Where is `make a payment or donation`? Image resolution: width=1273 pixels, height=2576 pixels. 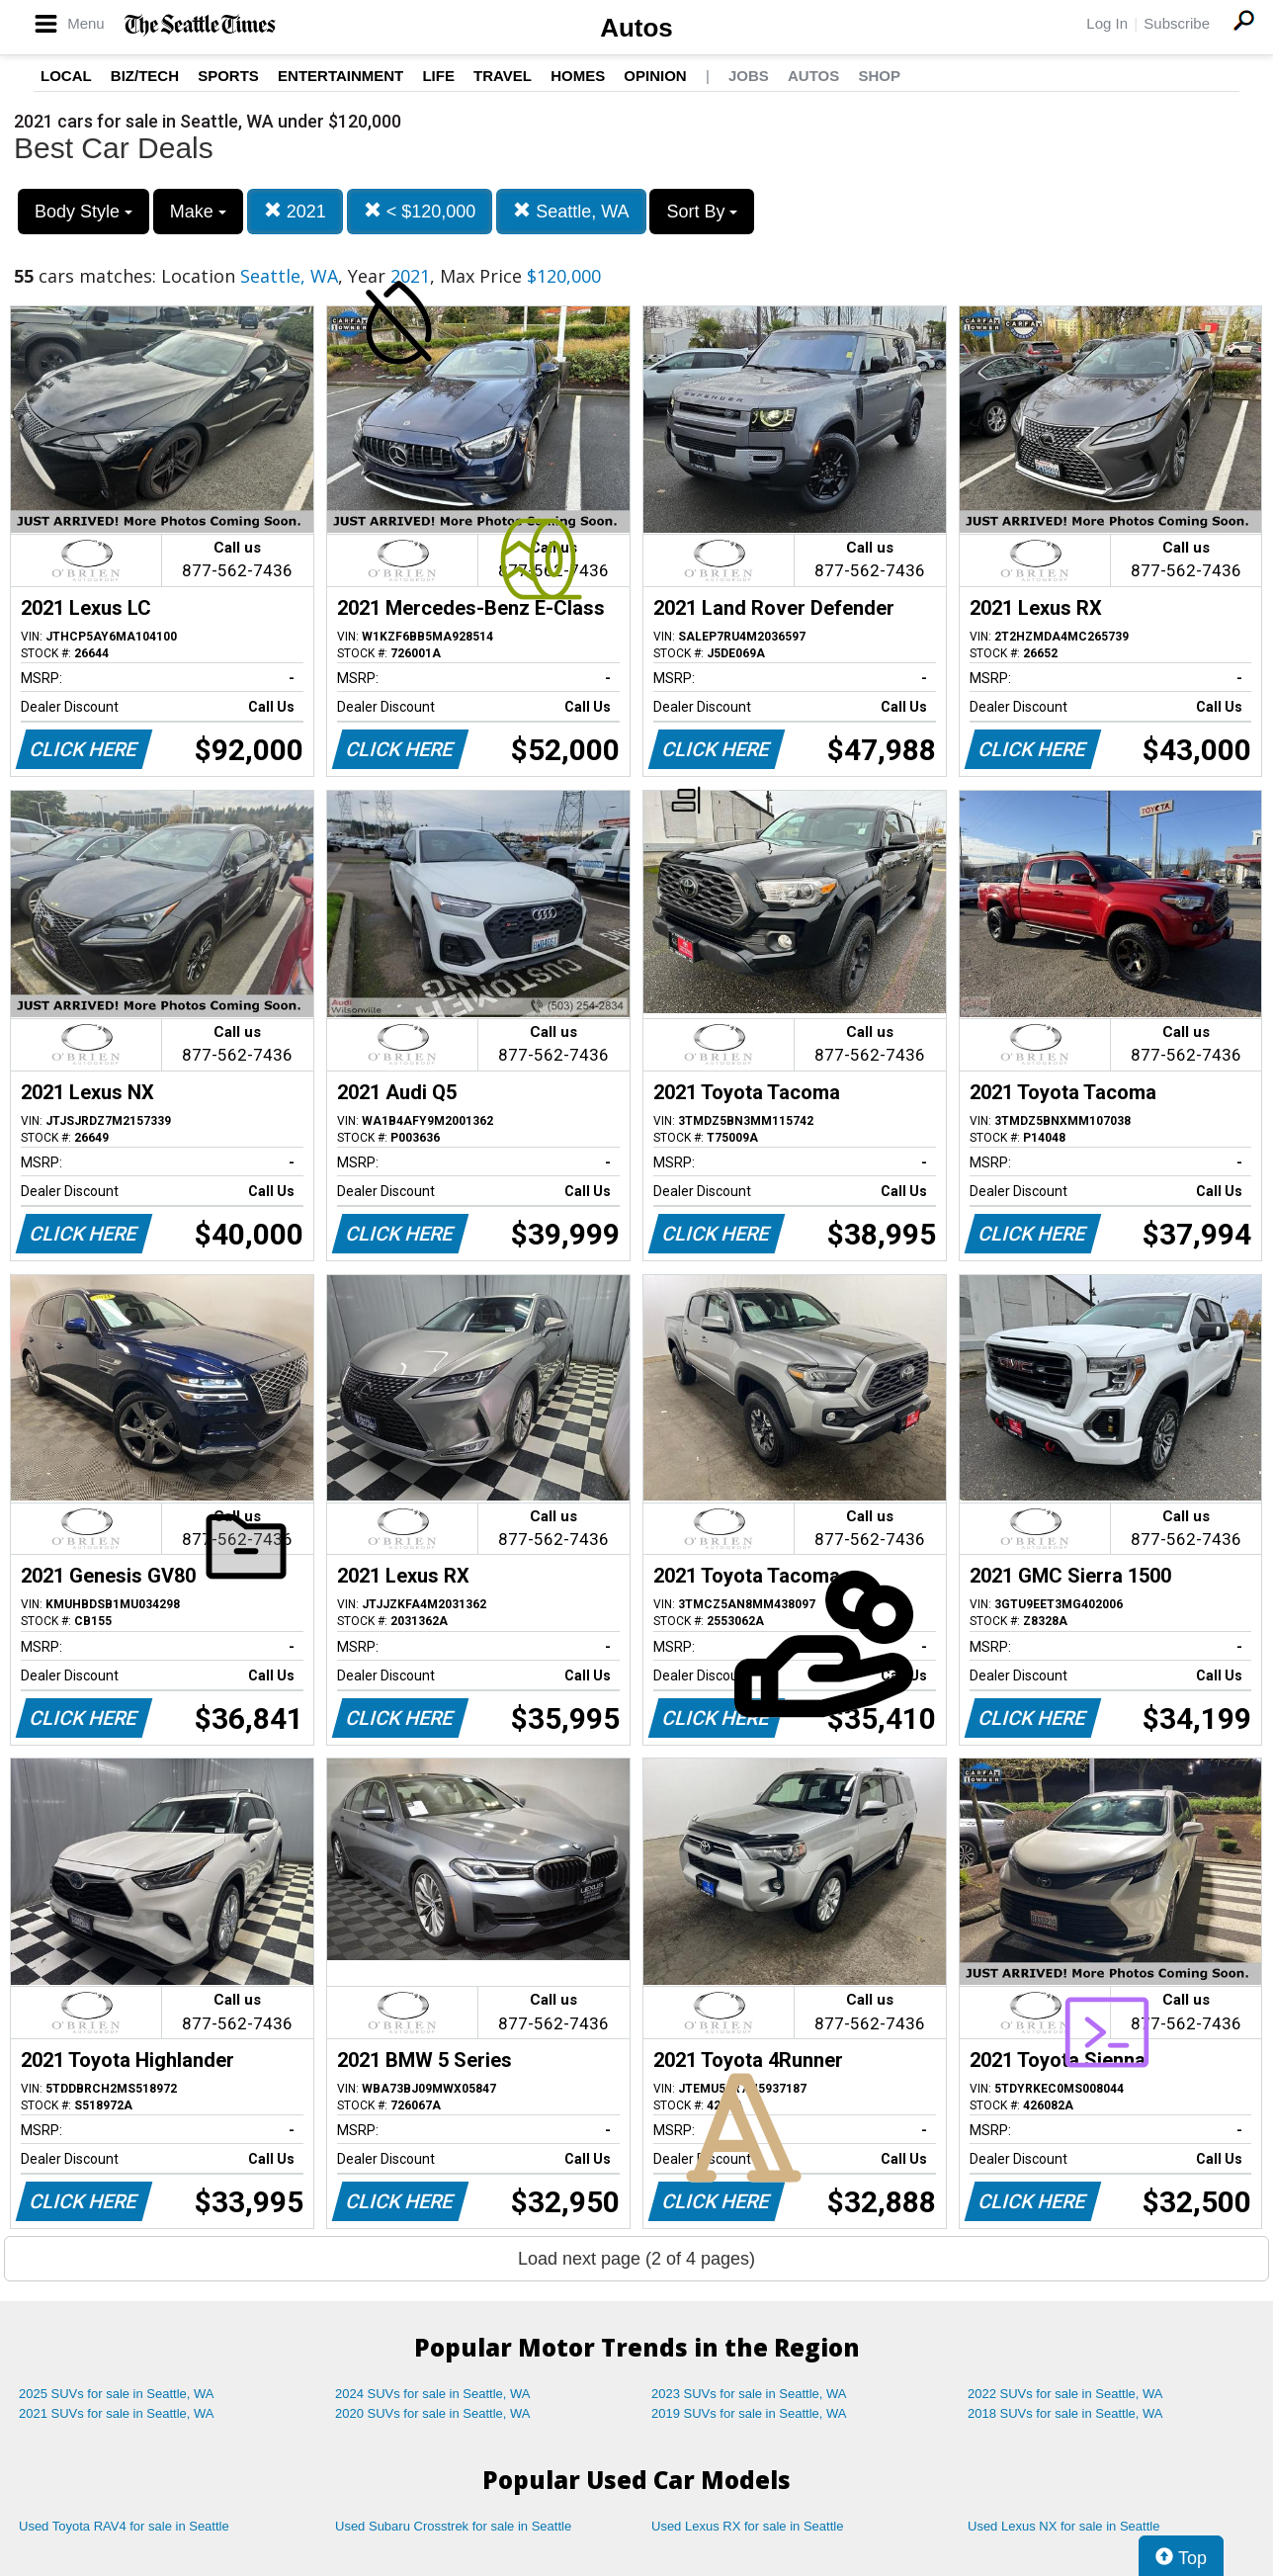
make a payment or donation is located at coordinates (828, 1650).